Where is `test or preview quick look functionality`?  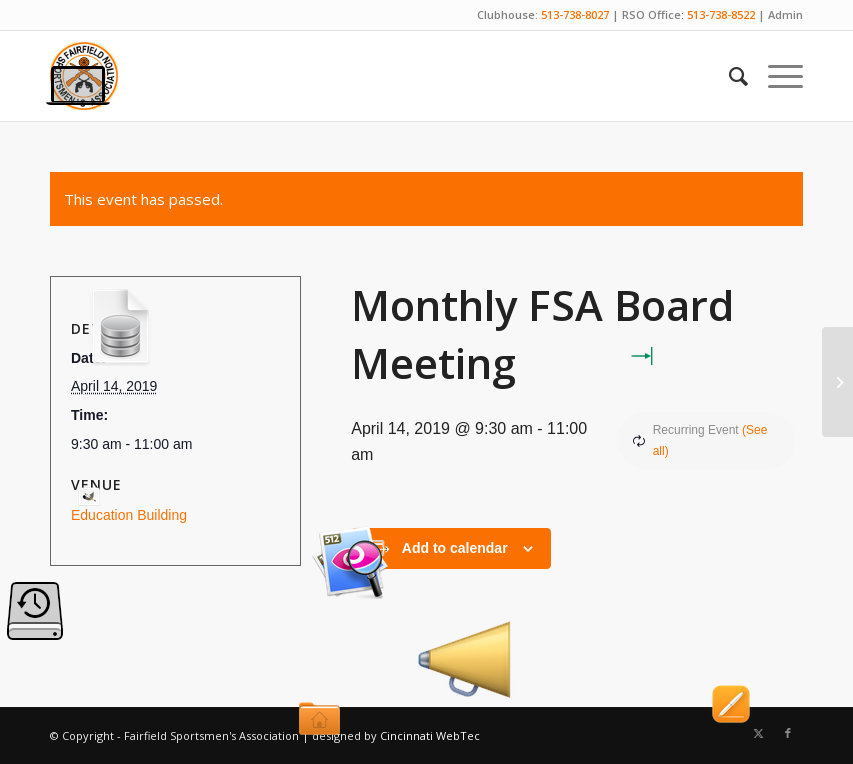 test or preview quick look functionality is located at coordinates (351, 563).